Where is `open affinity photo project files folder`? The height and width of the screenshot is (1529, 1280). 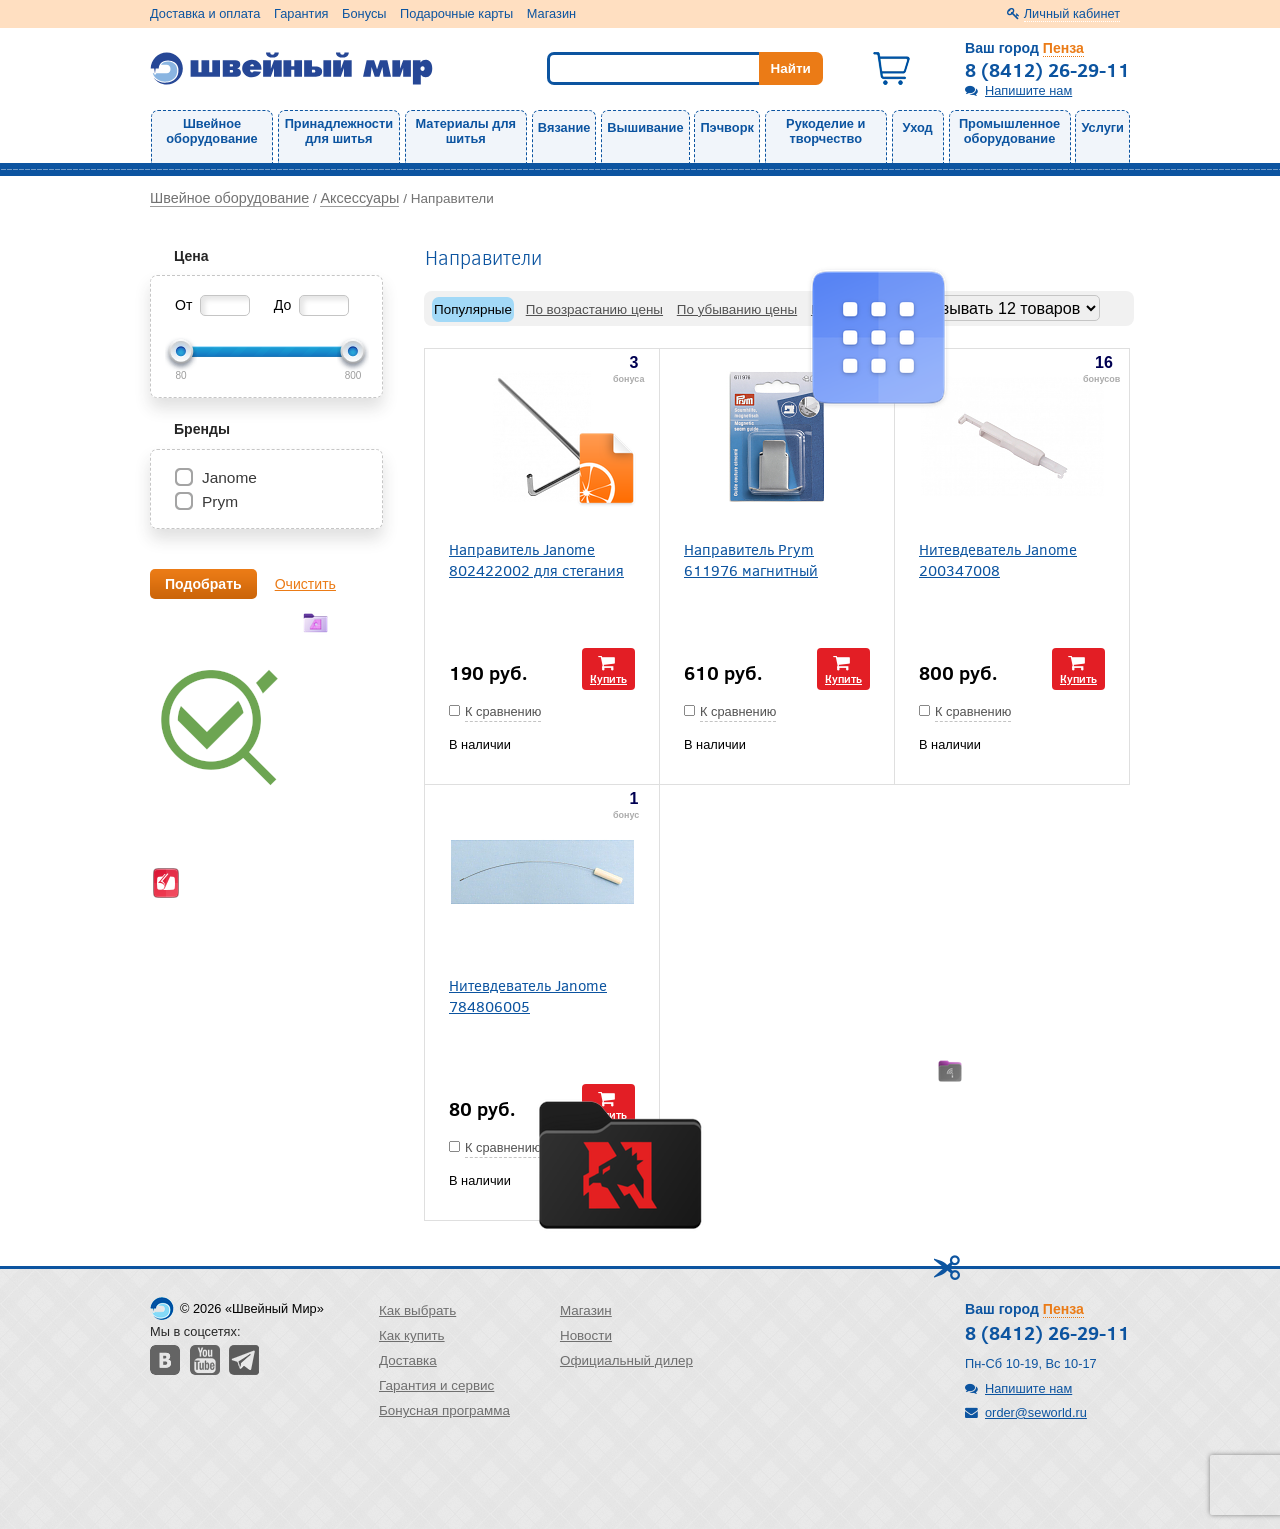 open affinity photo project files folder is located at coordinates (315, 623).